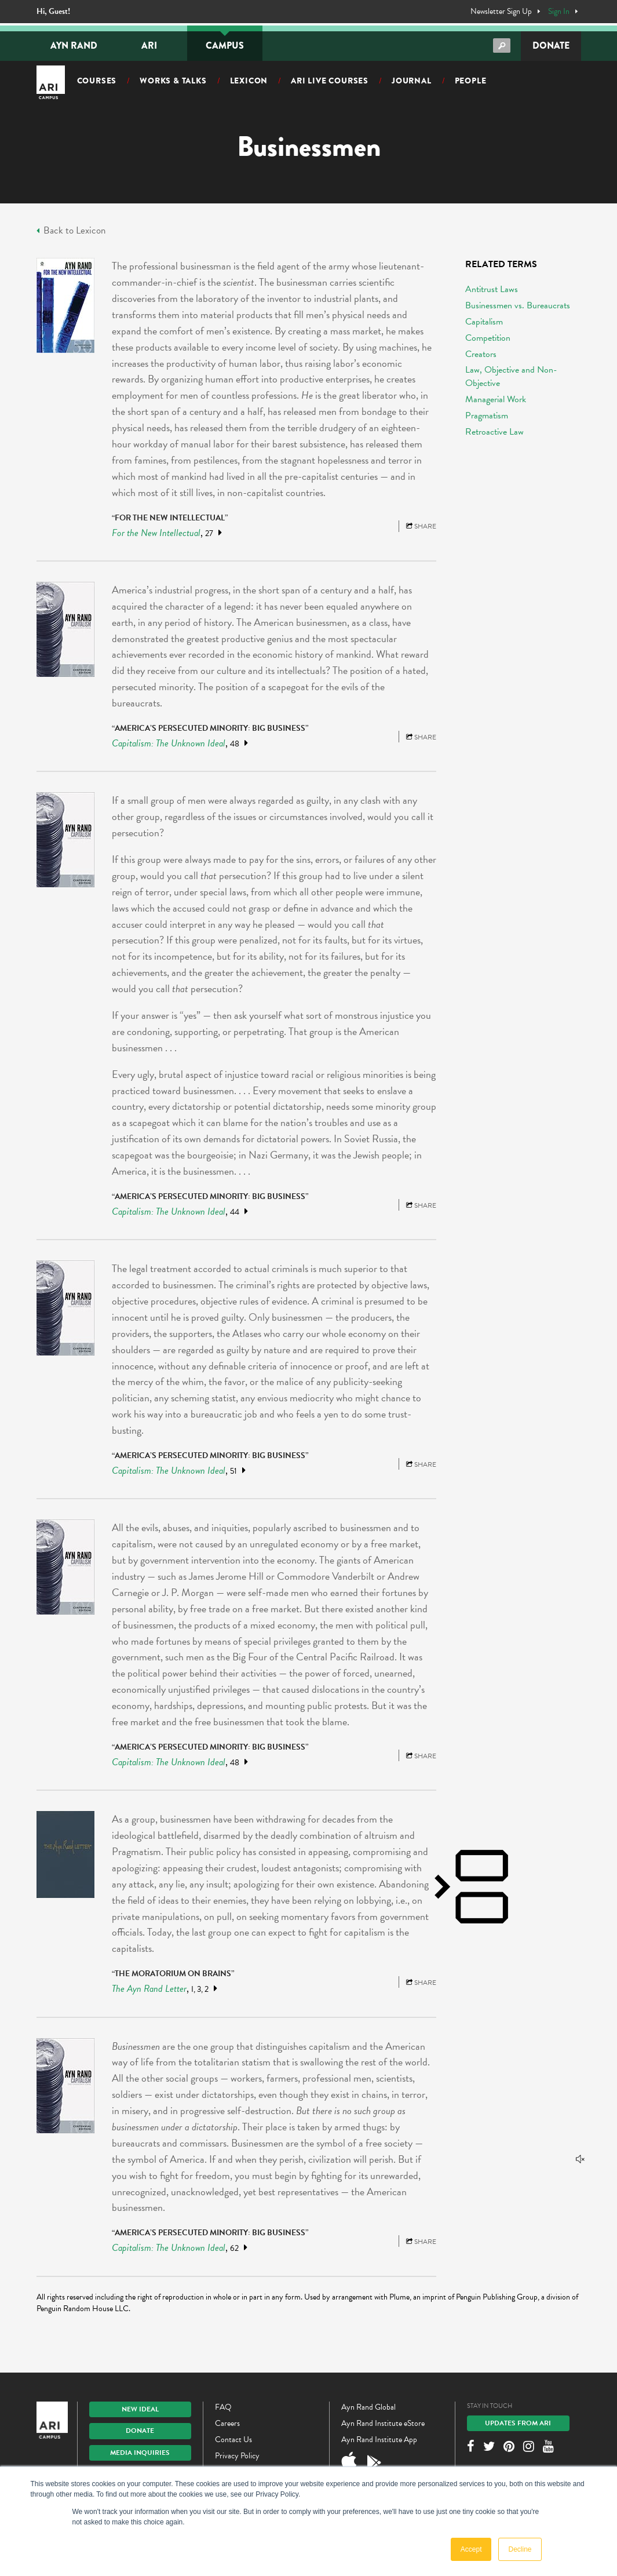  I want to click on mute audio or sound, so click(580, 2159).